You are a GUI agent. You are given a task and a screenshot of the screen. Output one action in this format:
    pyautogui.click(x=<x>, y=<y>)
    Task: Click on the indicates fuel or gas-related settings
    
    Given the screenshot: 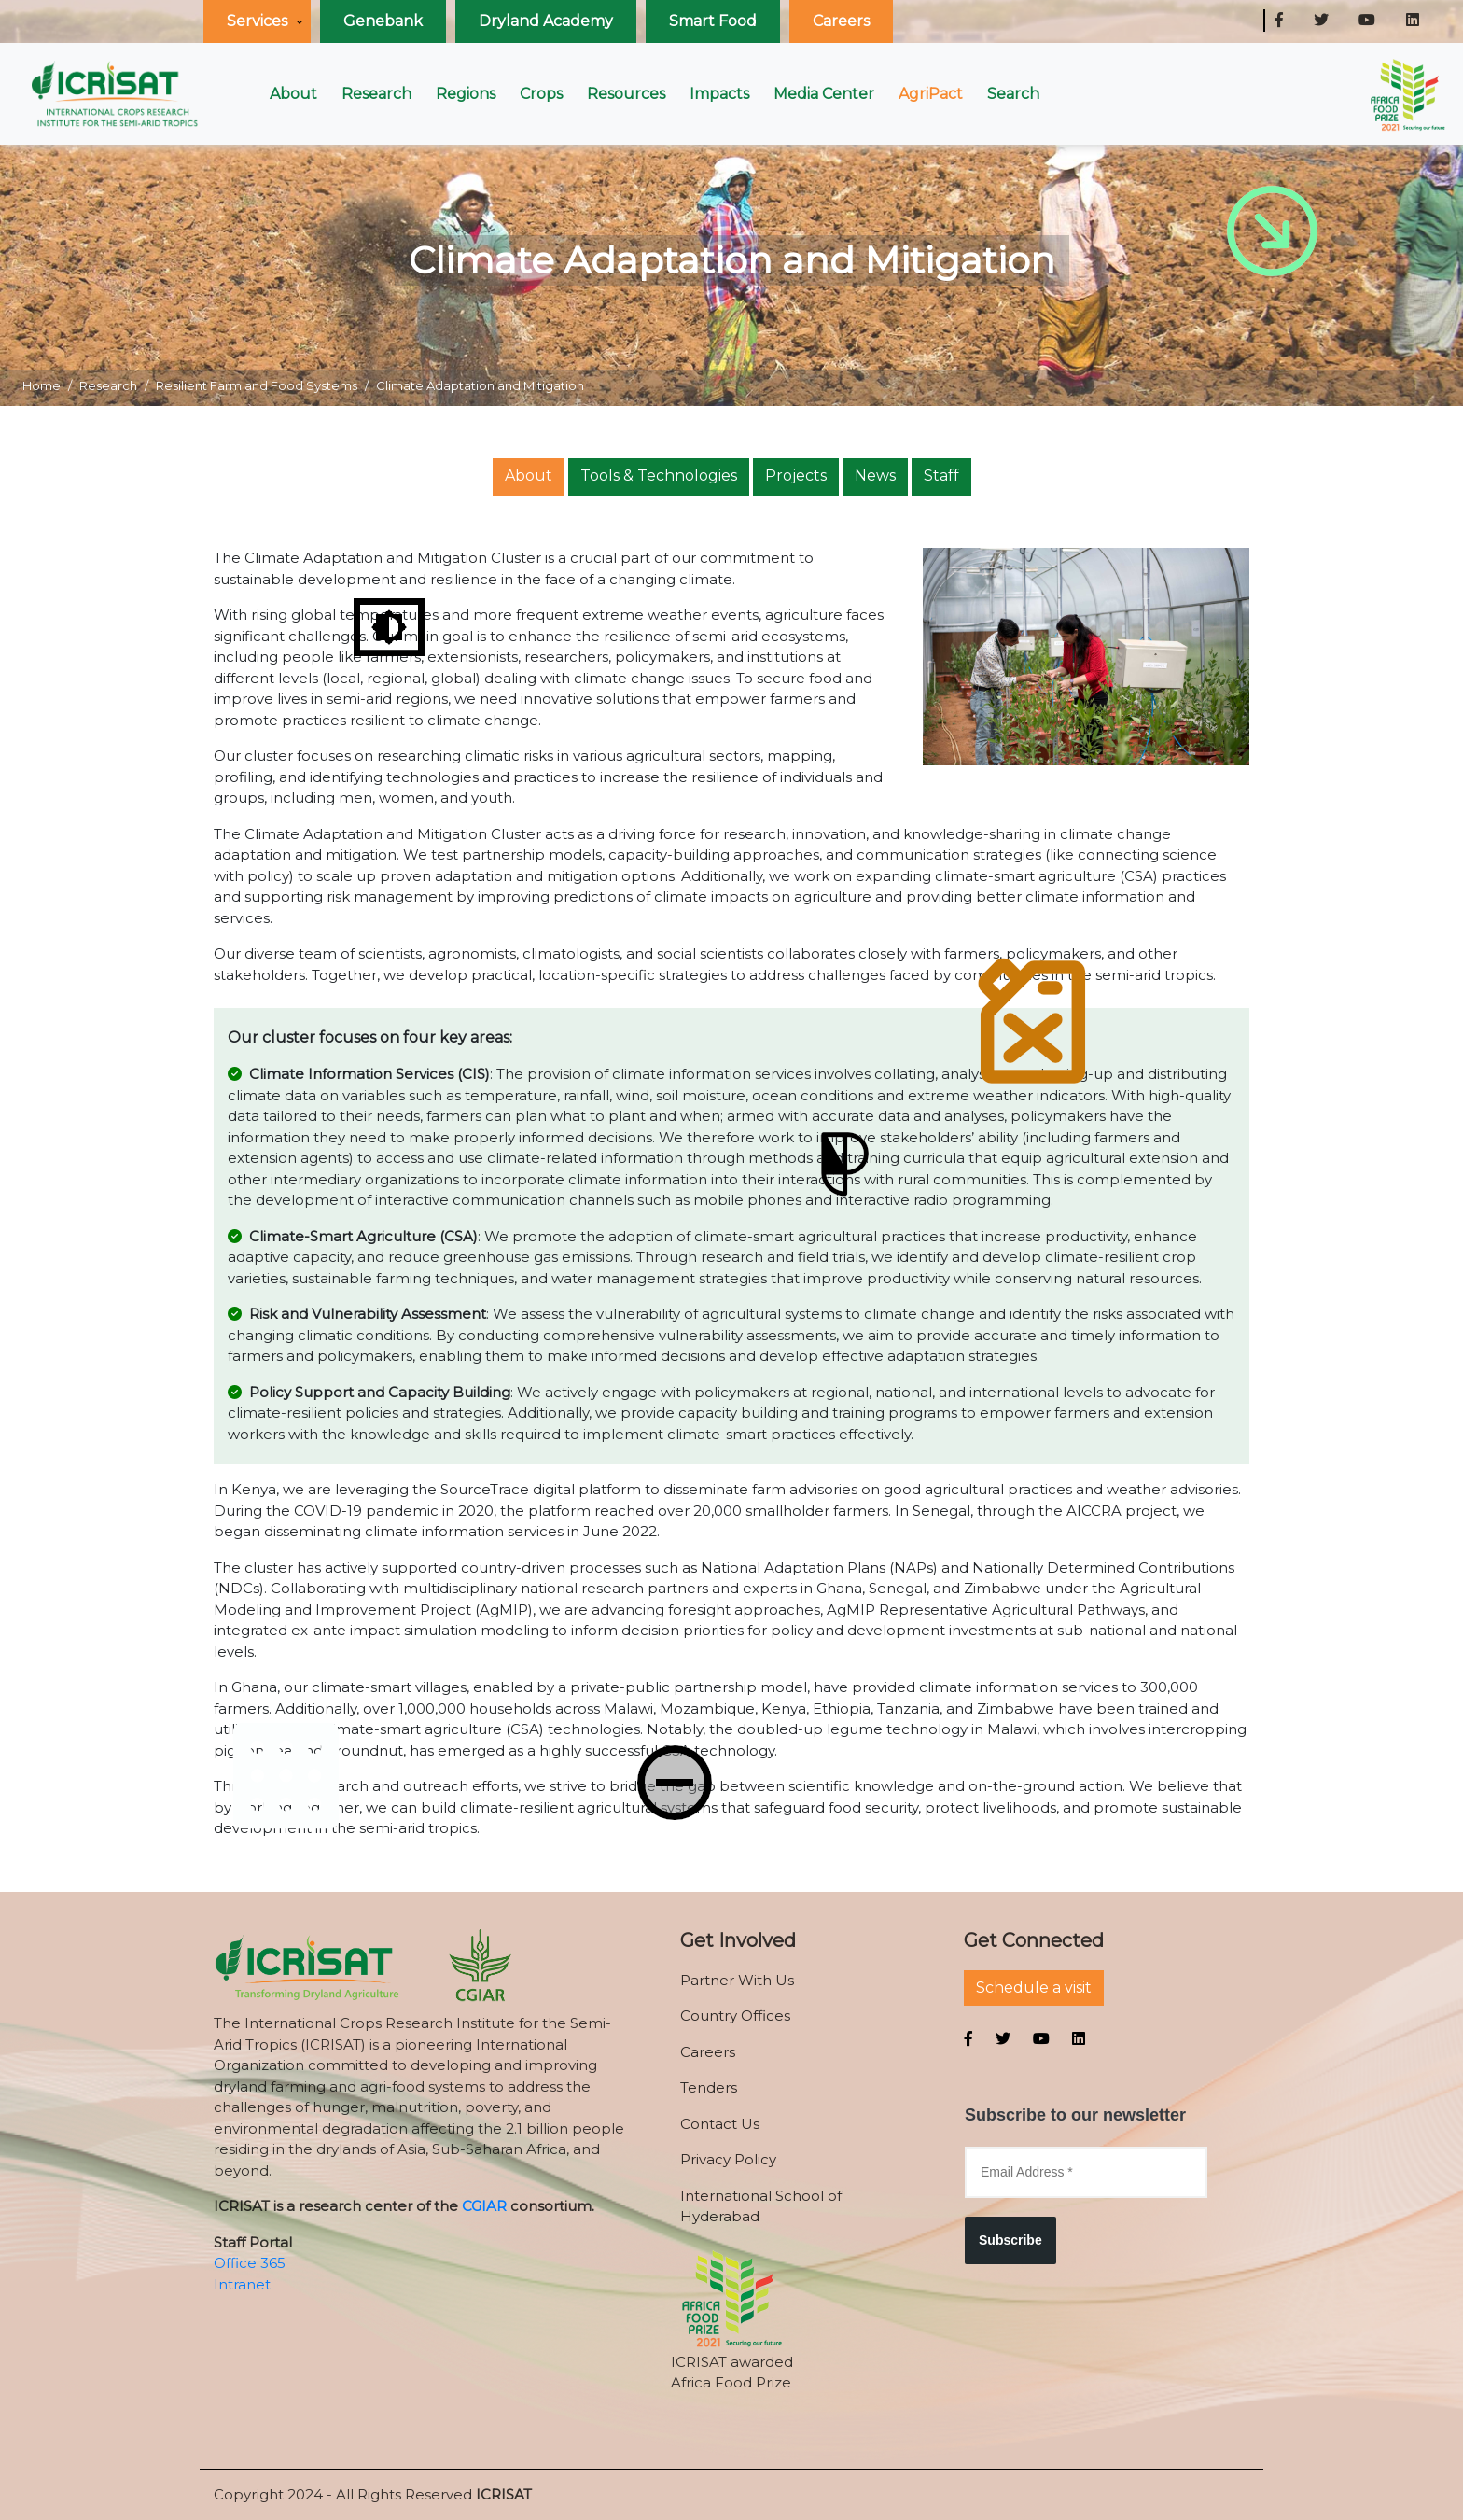 What is the action you would take?
    pyautogui.click(x=1033, y=1022)
    